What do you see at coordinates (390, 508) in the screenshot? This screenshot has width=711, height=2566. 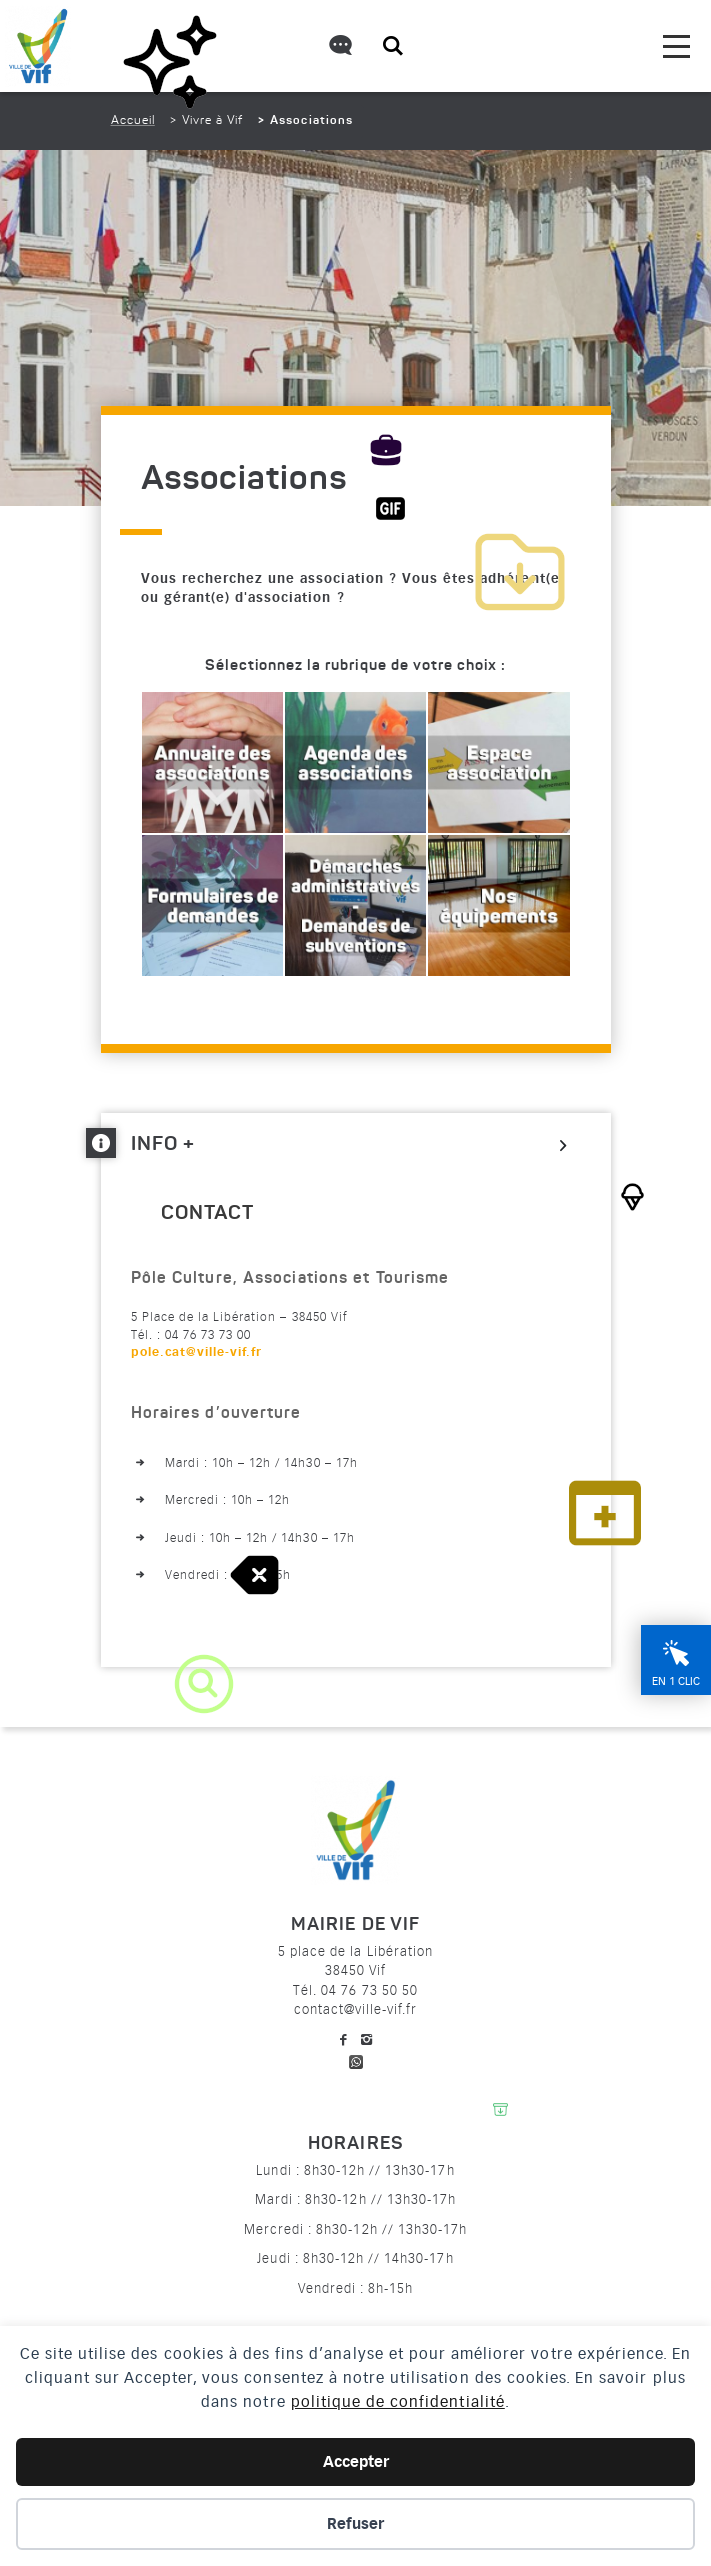 I see `insert a GIF into your message` at bounding box center [390, 508].